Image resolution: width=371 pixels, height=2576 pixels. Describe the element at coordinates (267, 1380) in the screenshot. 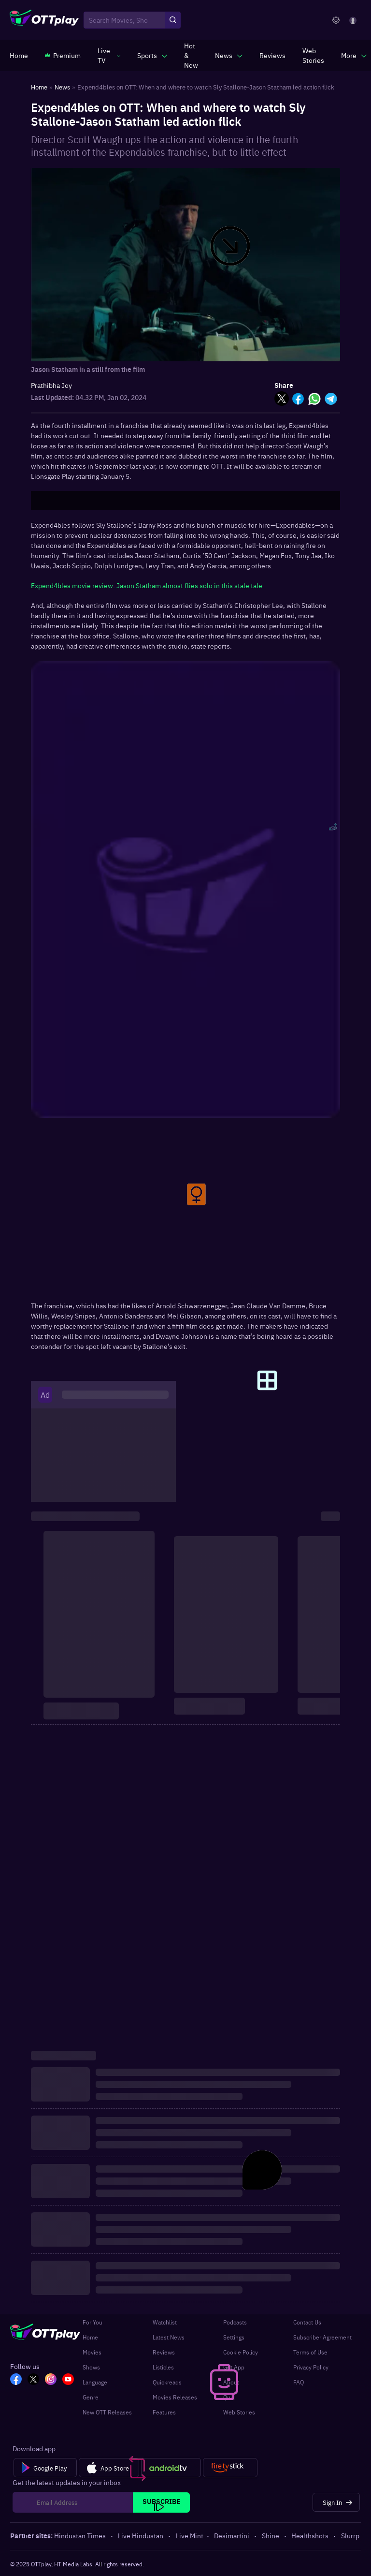

I see `view items in grid layout` at that location.